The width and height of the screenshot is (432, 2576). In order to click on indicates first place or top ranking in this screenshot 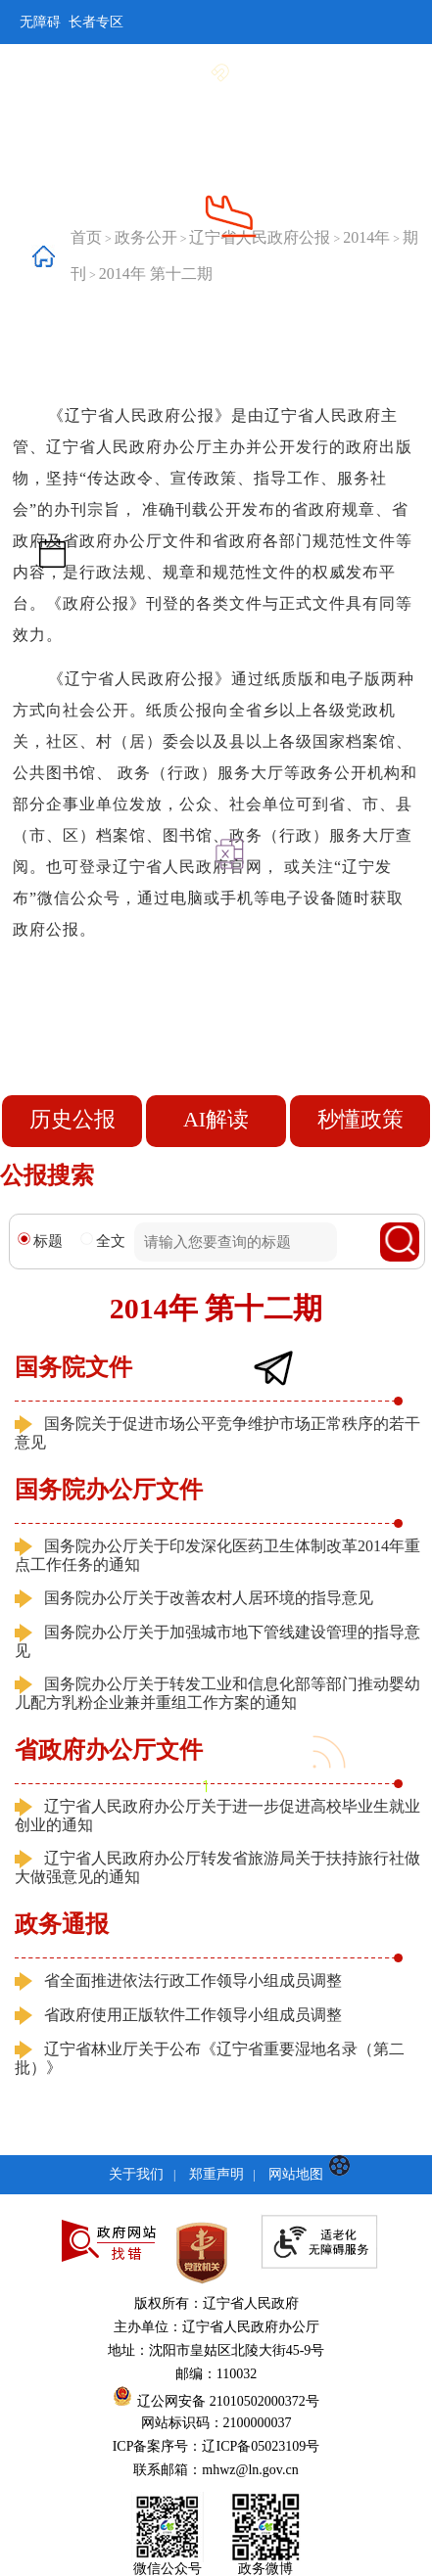, I will do `click(206, 1786)`.